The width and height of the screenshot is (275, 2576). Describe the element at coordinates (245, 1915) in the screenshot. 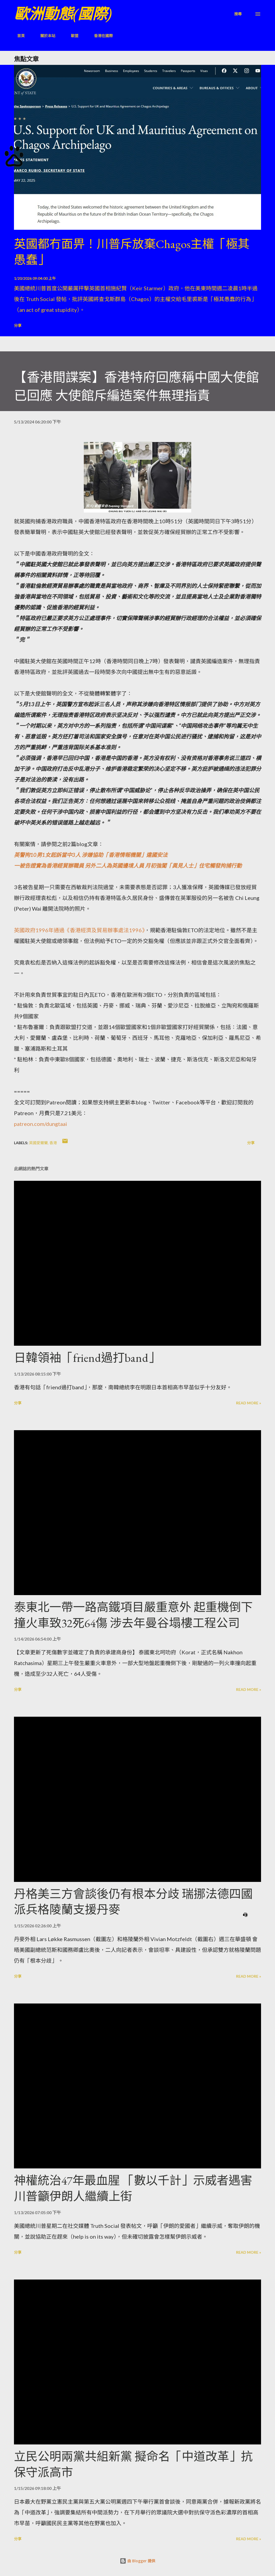

I see `open teamspeak voice chat application` at that location.